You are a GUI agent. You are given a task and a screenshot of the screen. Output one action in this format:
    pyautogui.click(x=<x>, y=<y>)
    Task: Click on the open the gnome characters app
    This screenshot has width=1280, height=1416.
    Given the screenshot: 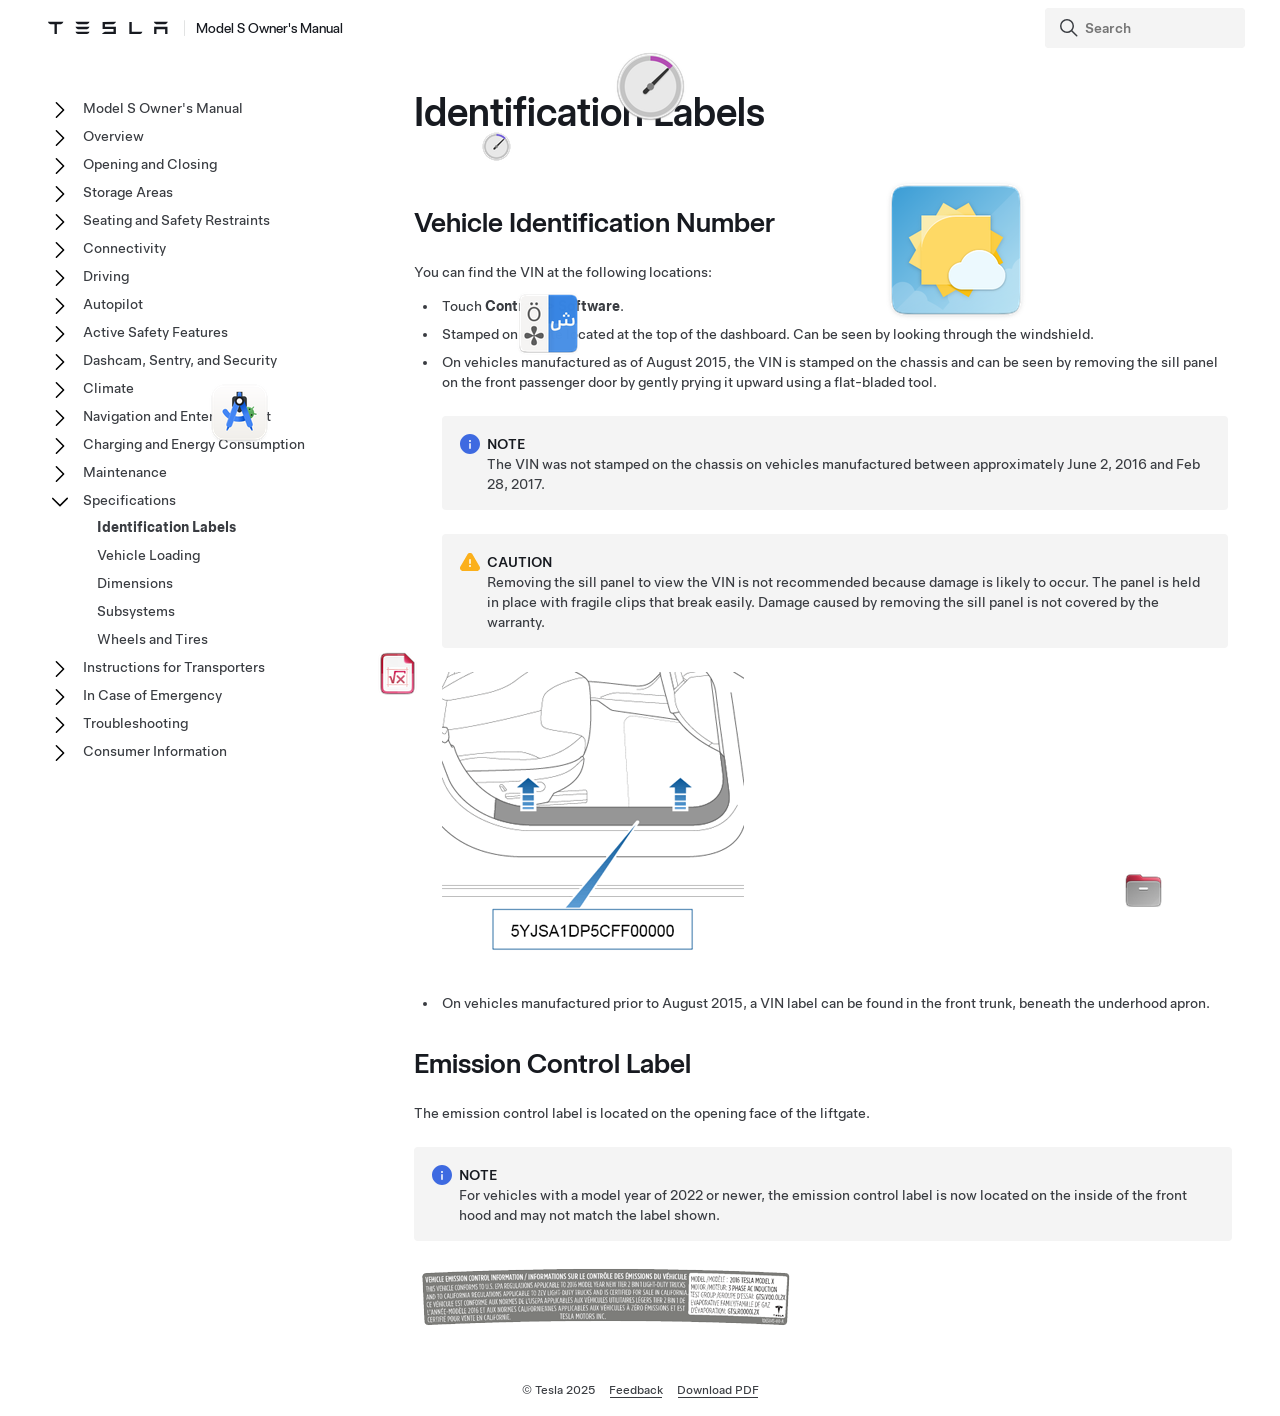 What is the action you would take?
    pyautogui.click(x=548, y=323)
    